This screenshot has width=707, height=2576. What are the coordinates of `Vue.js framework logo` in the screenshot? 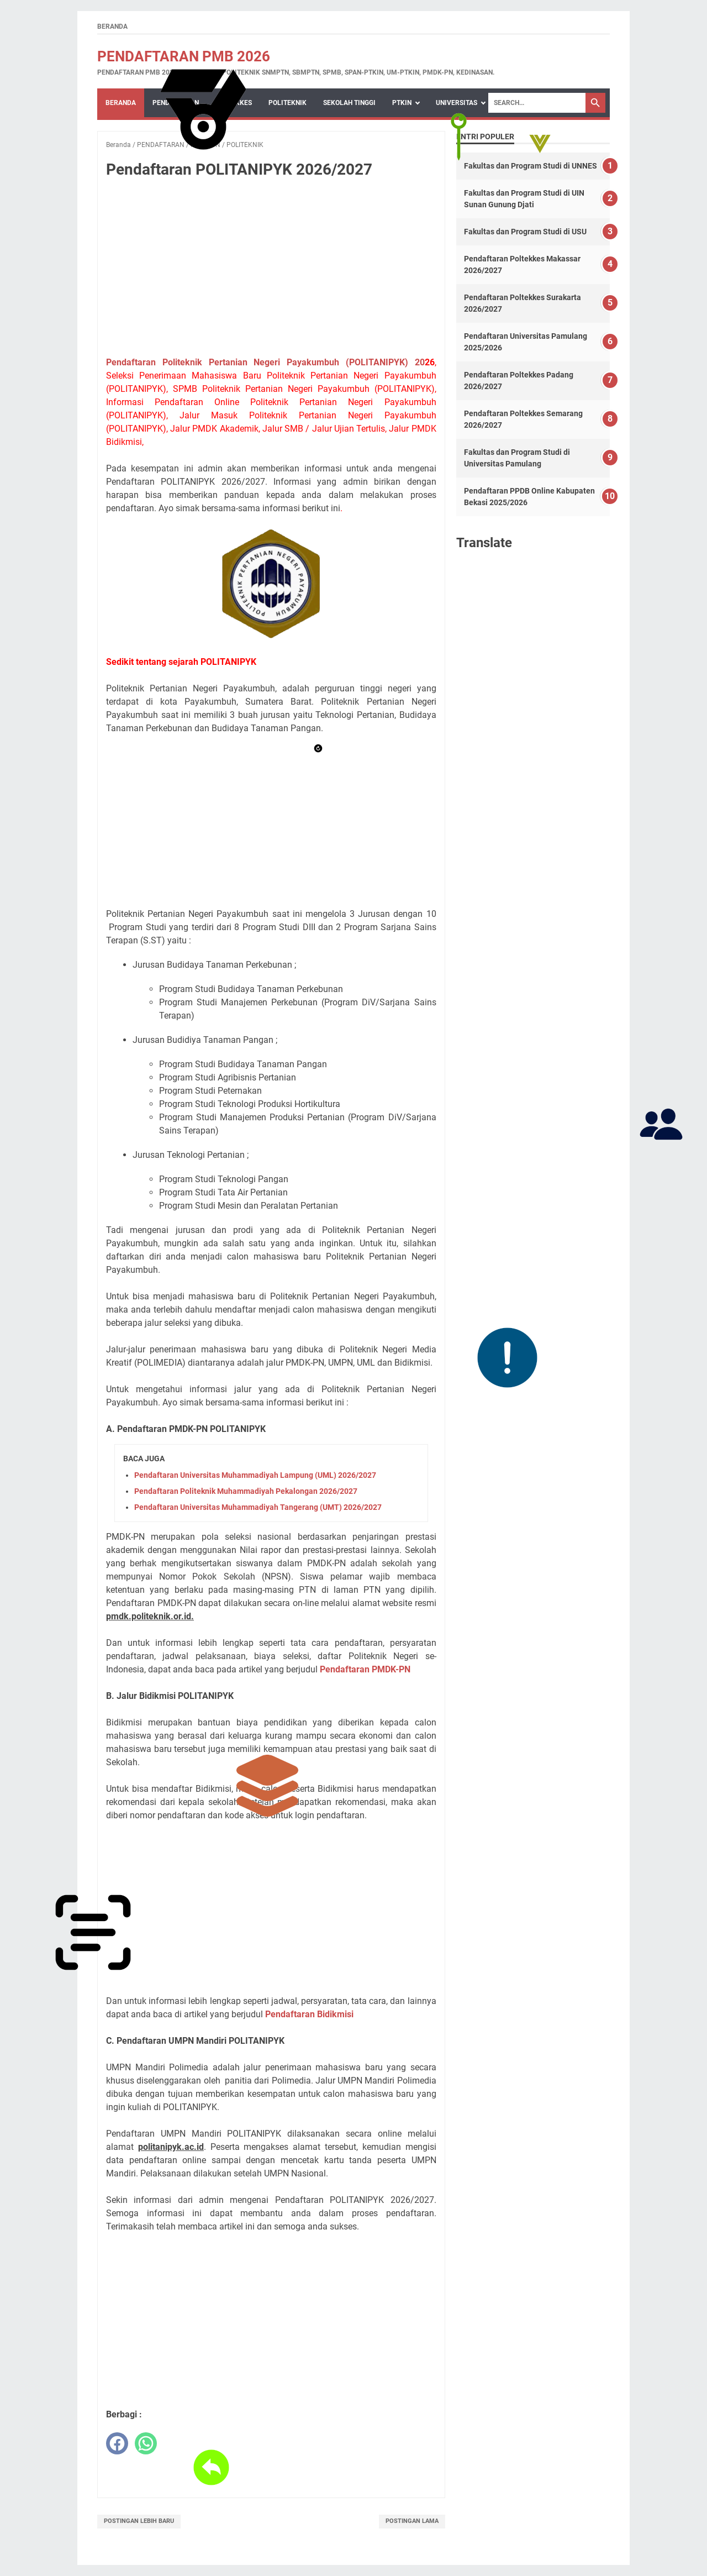 It's located at (540, 144).